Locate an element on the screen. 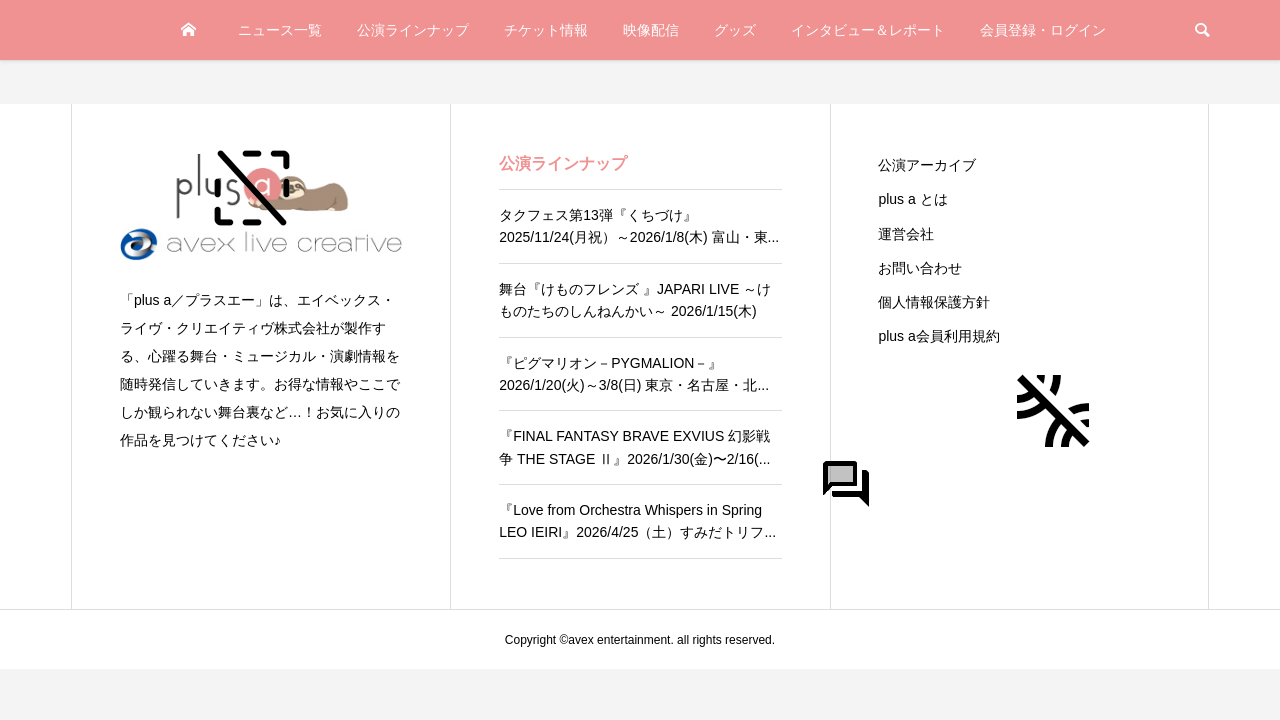 The height and width of the screenshot is (720, 1280). disable light leak effects on photos is located at coordinates (1053, 411).